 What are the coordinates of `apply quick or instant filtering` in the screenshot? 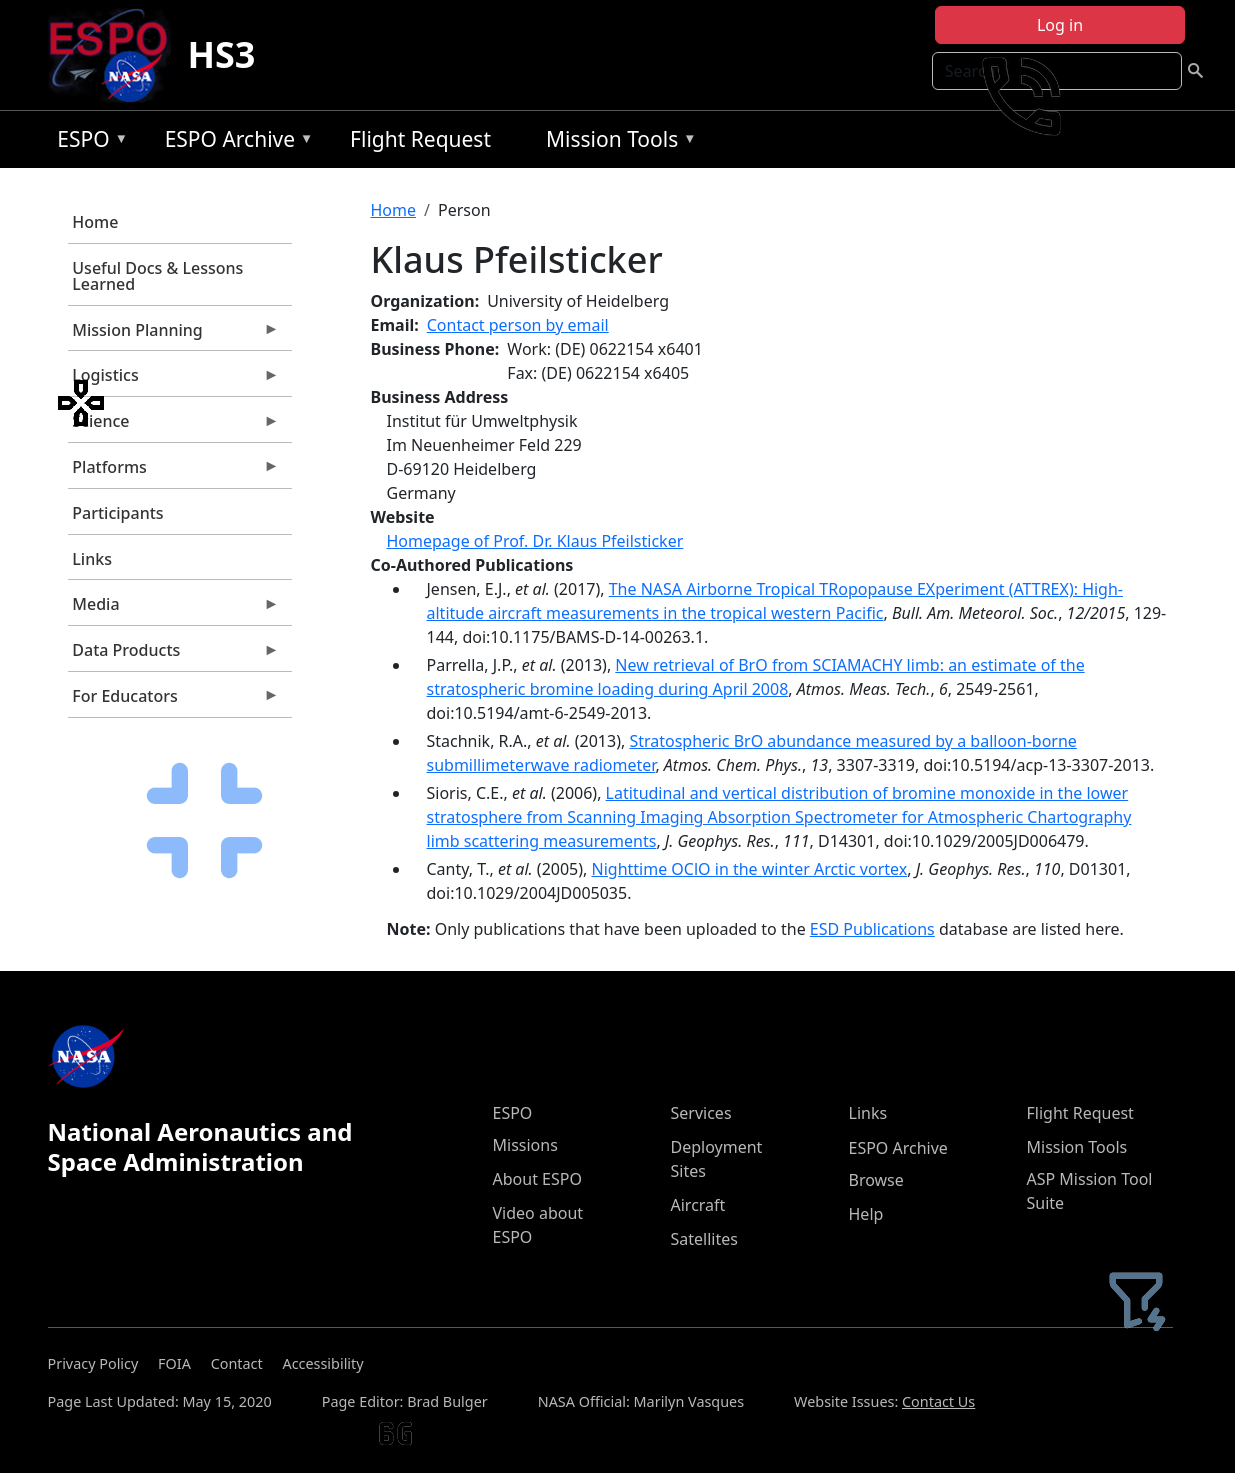 It's located at (1136, 1299).